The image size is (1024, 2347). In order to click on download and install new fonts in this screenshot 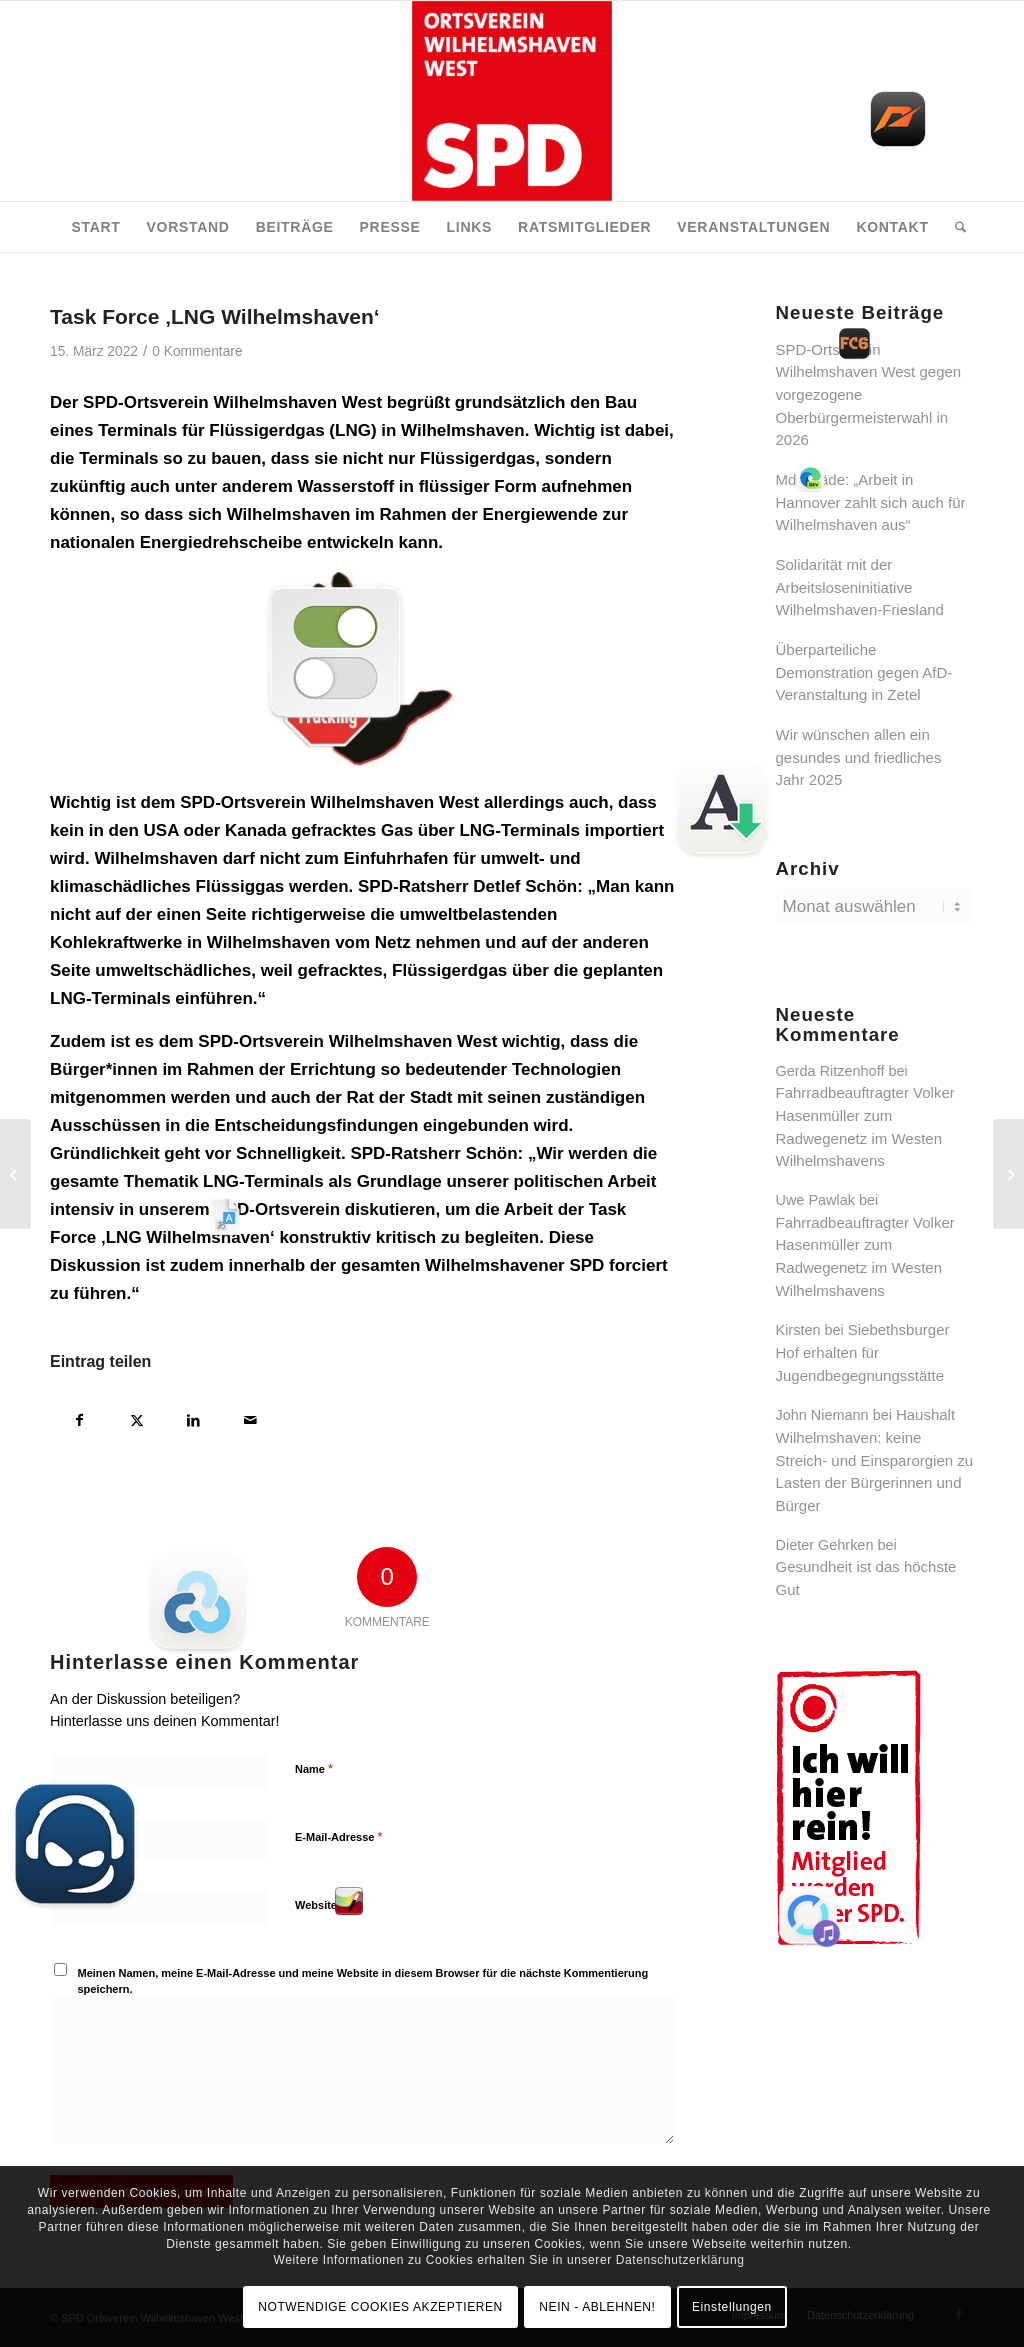, I will do `click(722, 808)`.